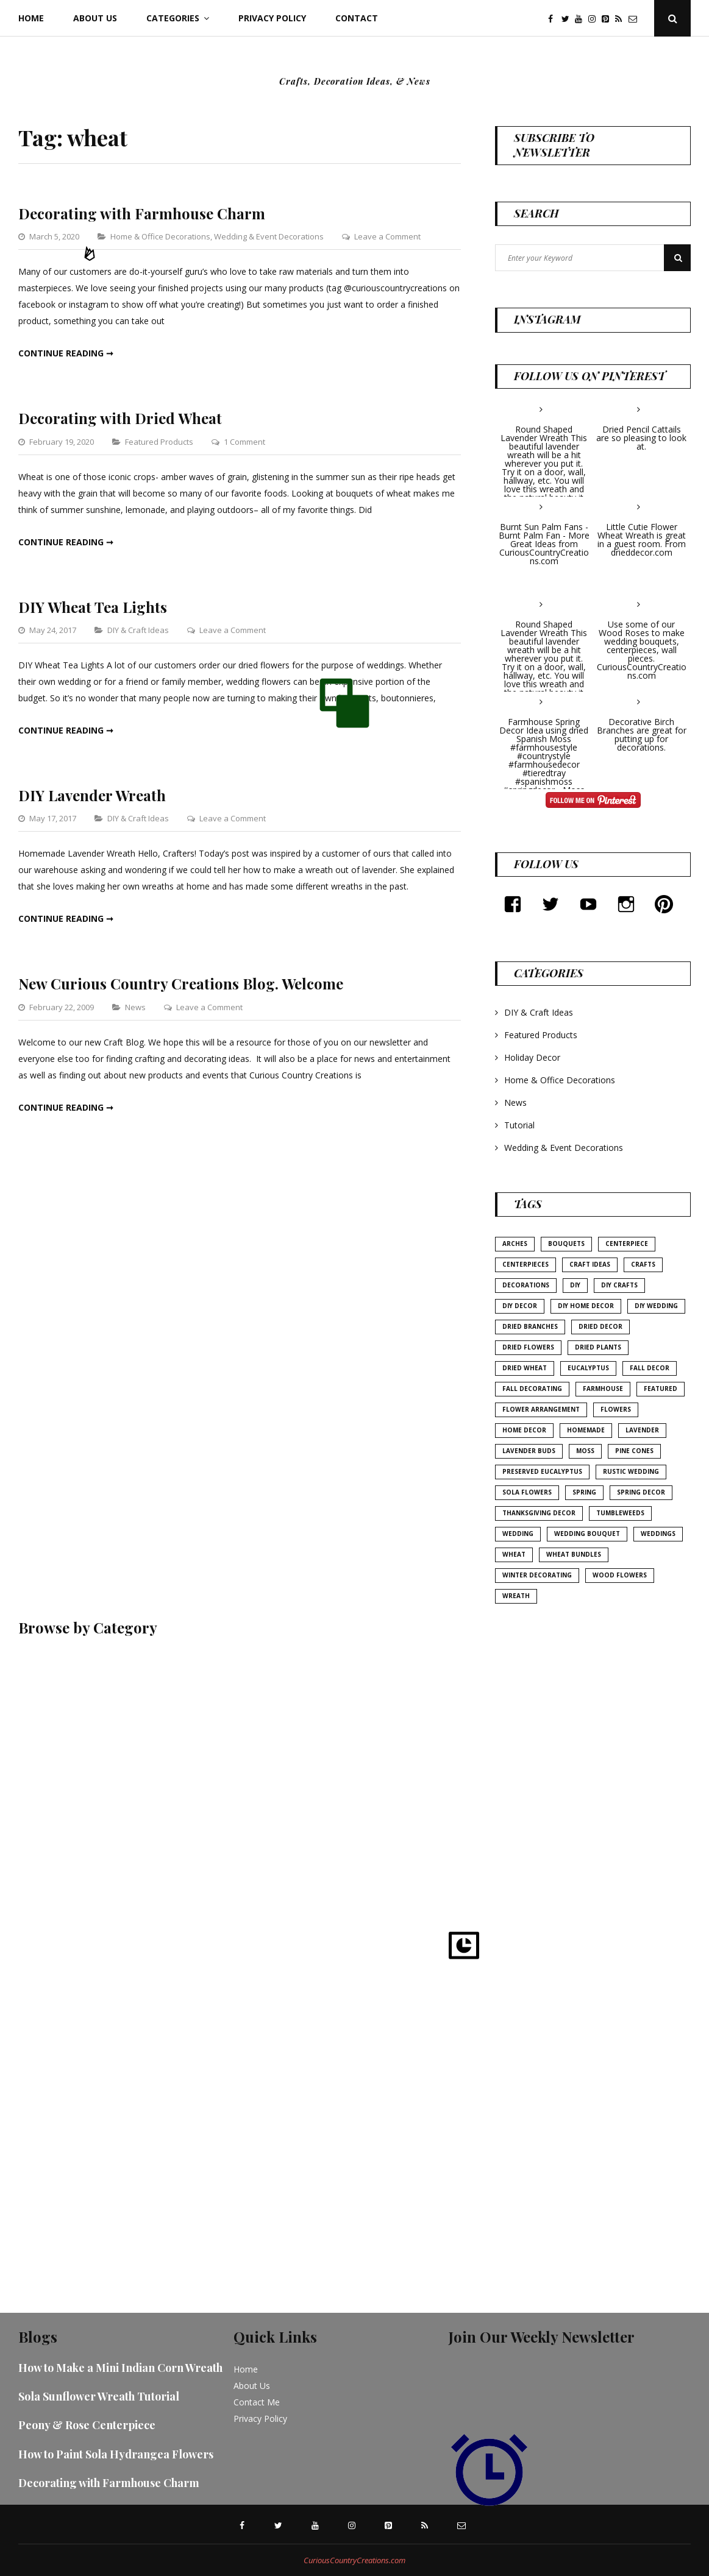  What do you see at coordinates (464, 1945) in the screenshot?
I see `view business analytics dashboard` at bounding box center [464, 1945].